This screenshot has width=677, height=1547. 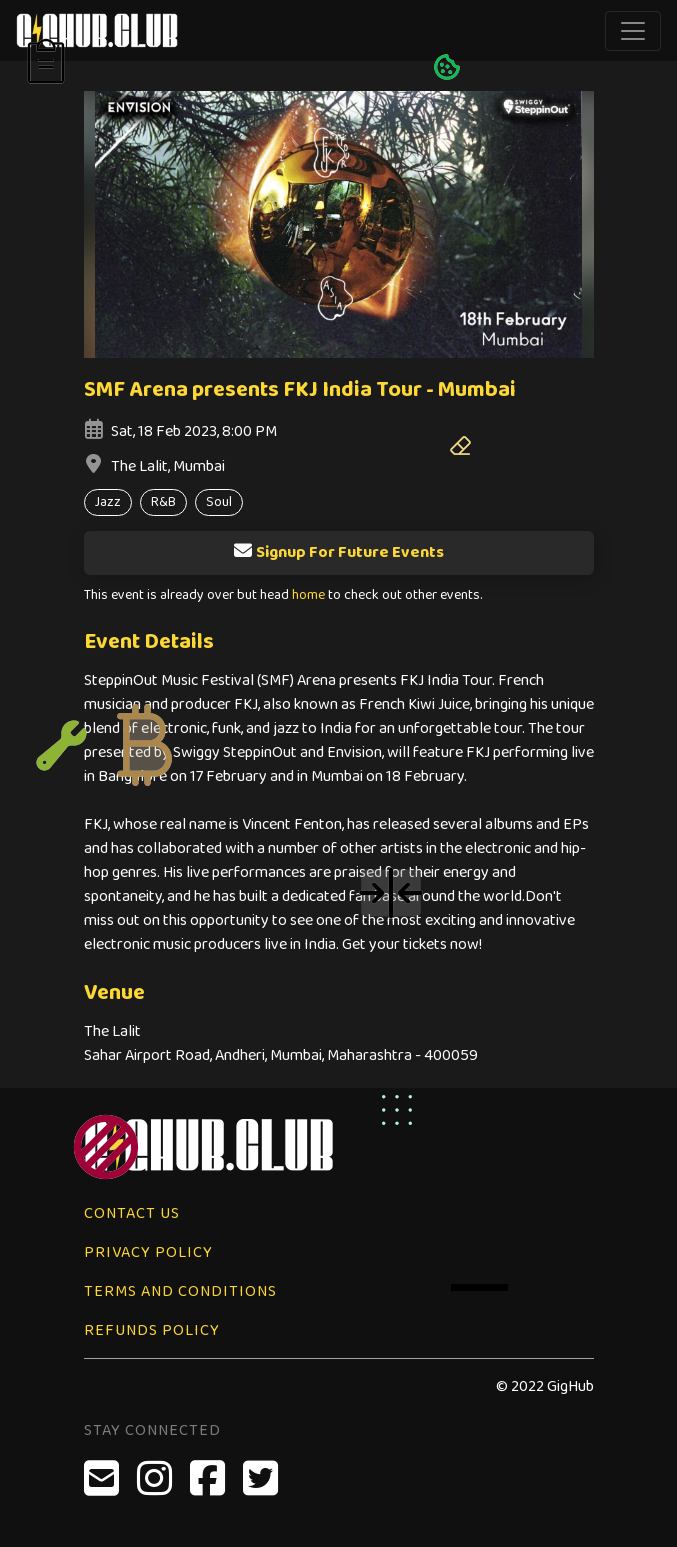 I want to click on view clipboard contents, so click(x=46, y=62).